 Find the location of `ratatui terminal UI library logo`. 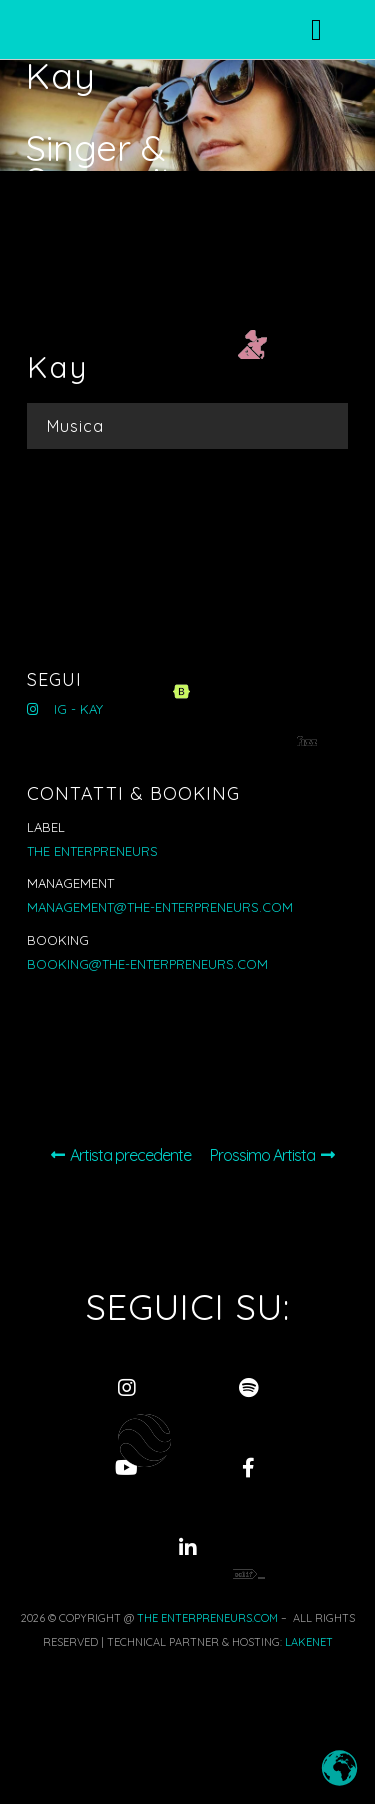

ratatui terminal UI library logo is located at coordinates (252, 344).